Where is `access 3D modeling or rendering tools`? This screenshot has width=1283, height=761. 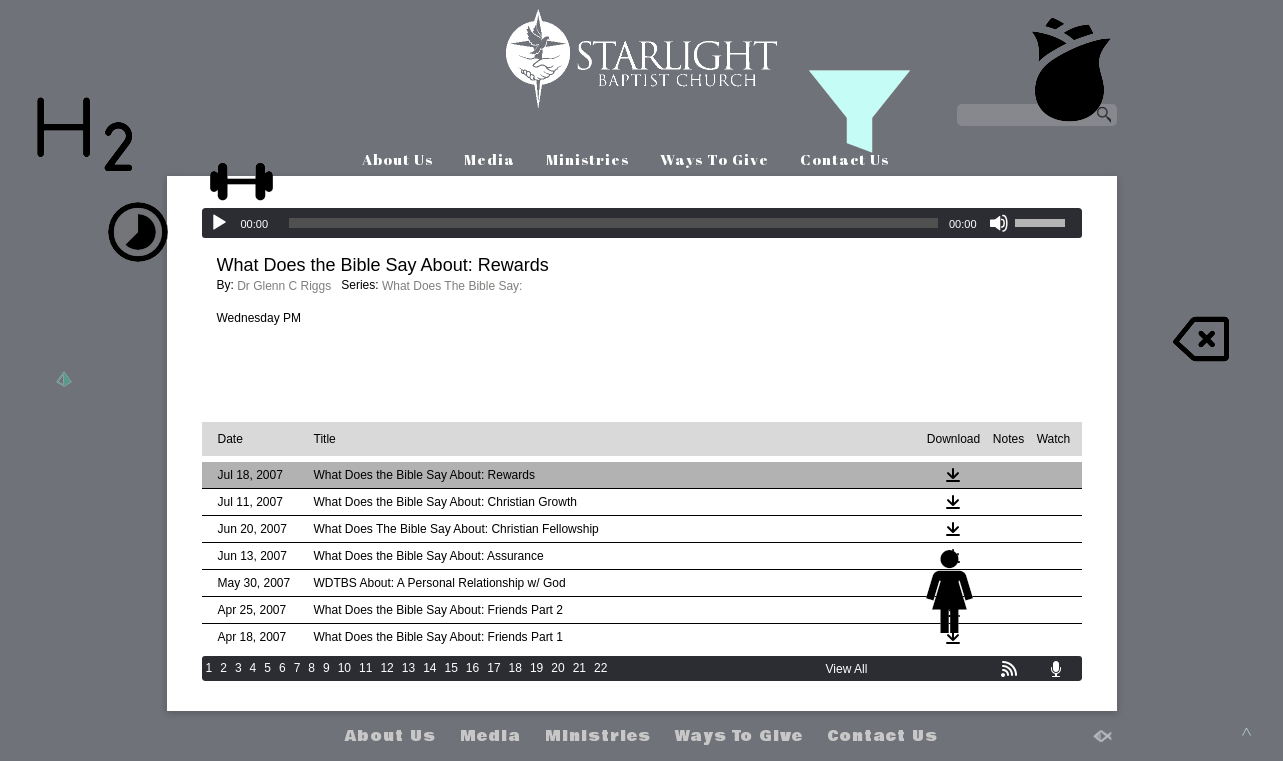
access 3D modeling or rendering tools is located at coordinates (64, 379).